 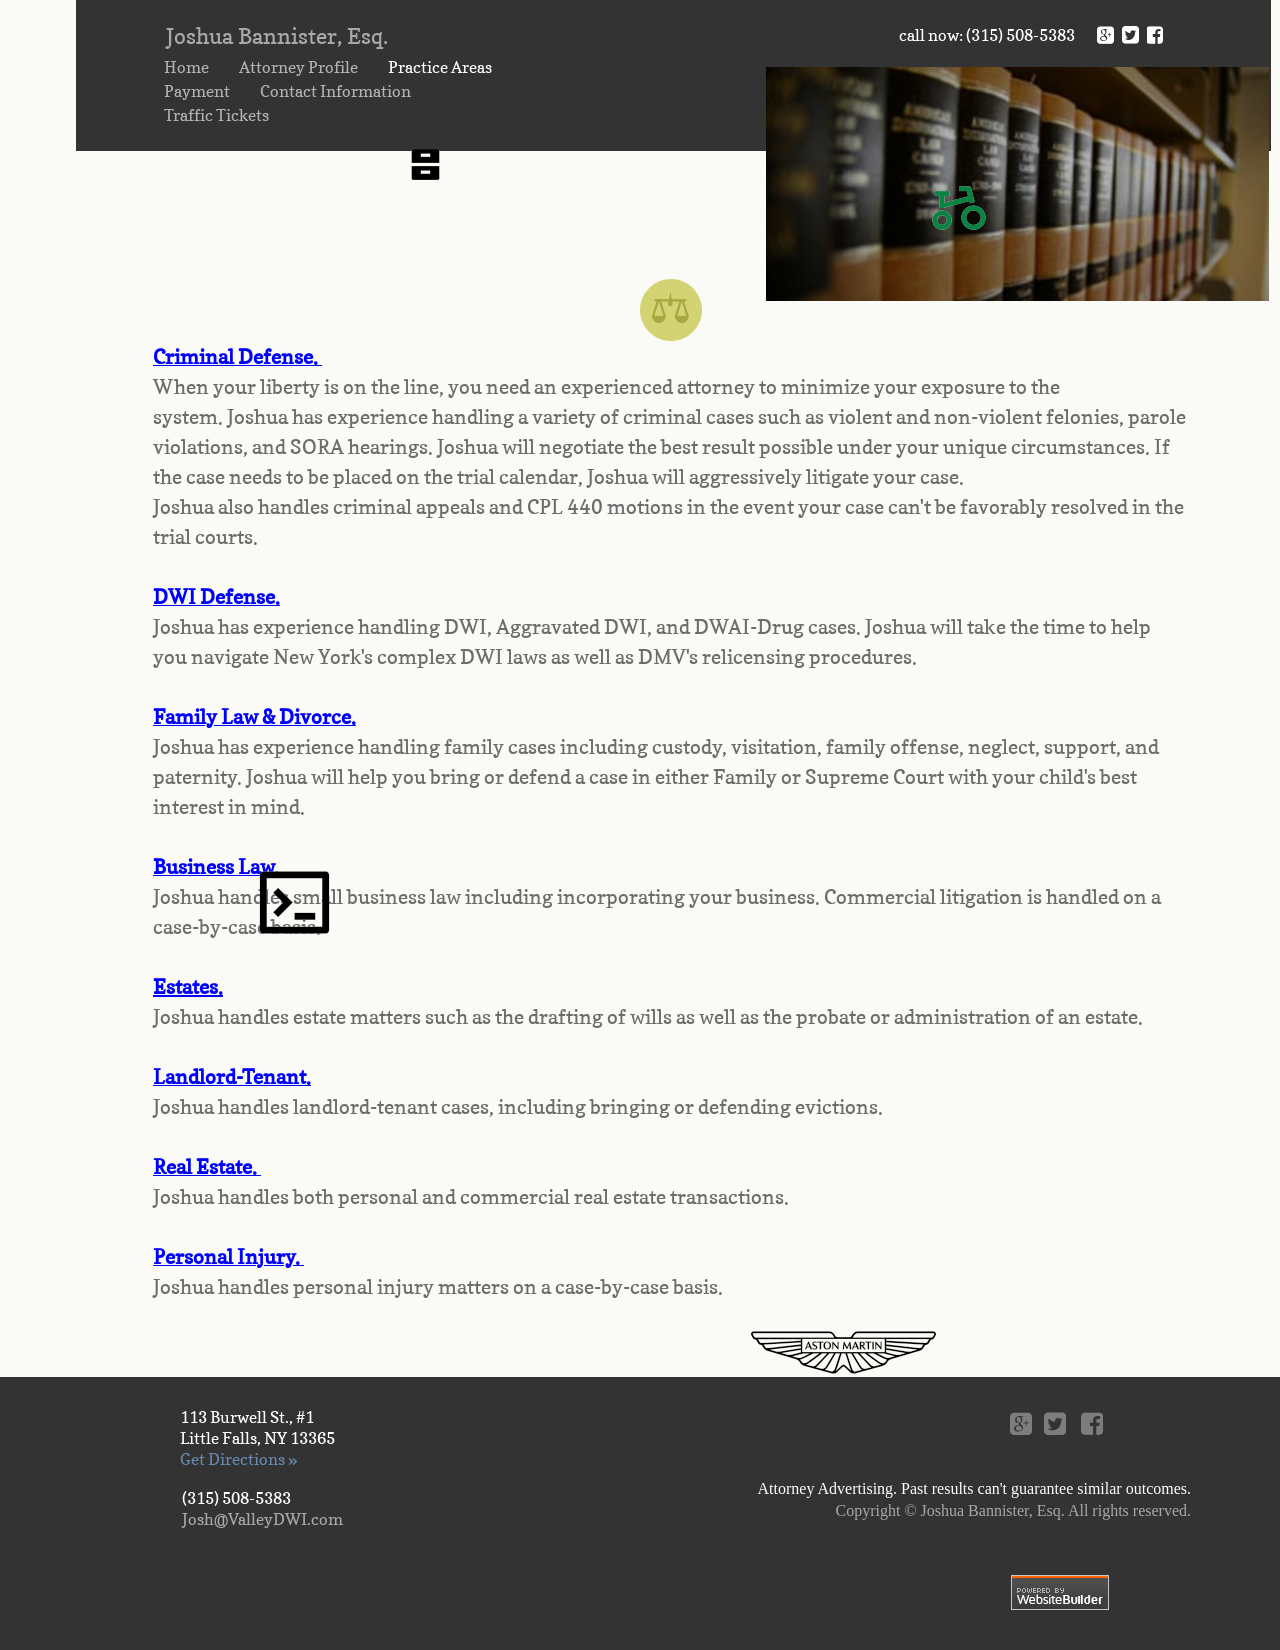 What do you see at coordinates (425, 164) in the screenshot?
I see `access archived files or documents` at bounding box center [425, 164].